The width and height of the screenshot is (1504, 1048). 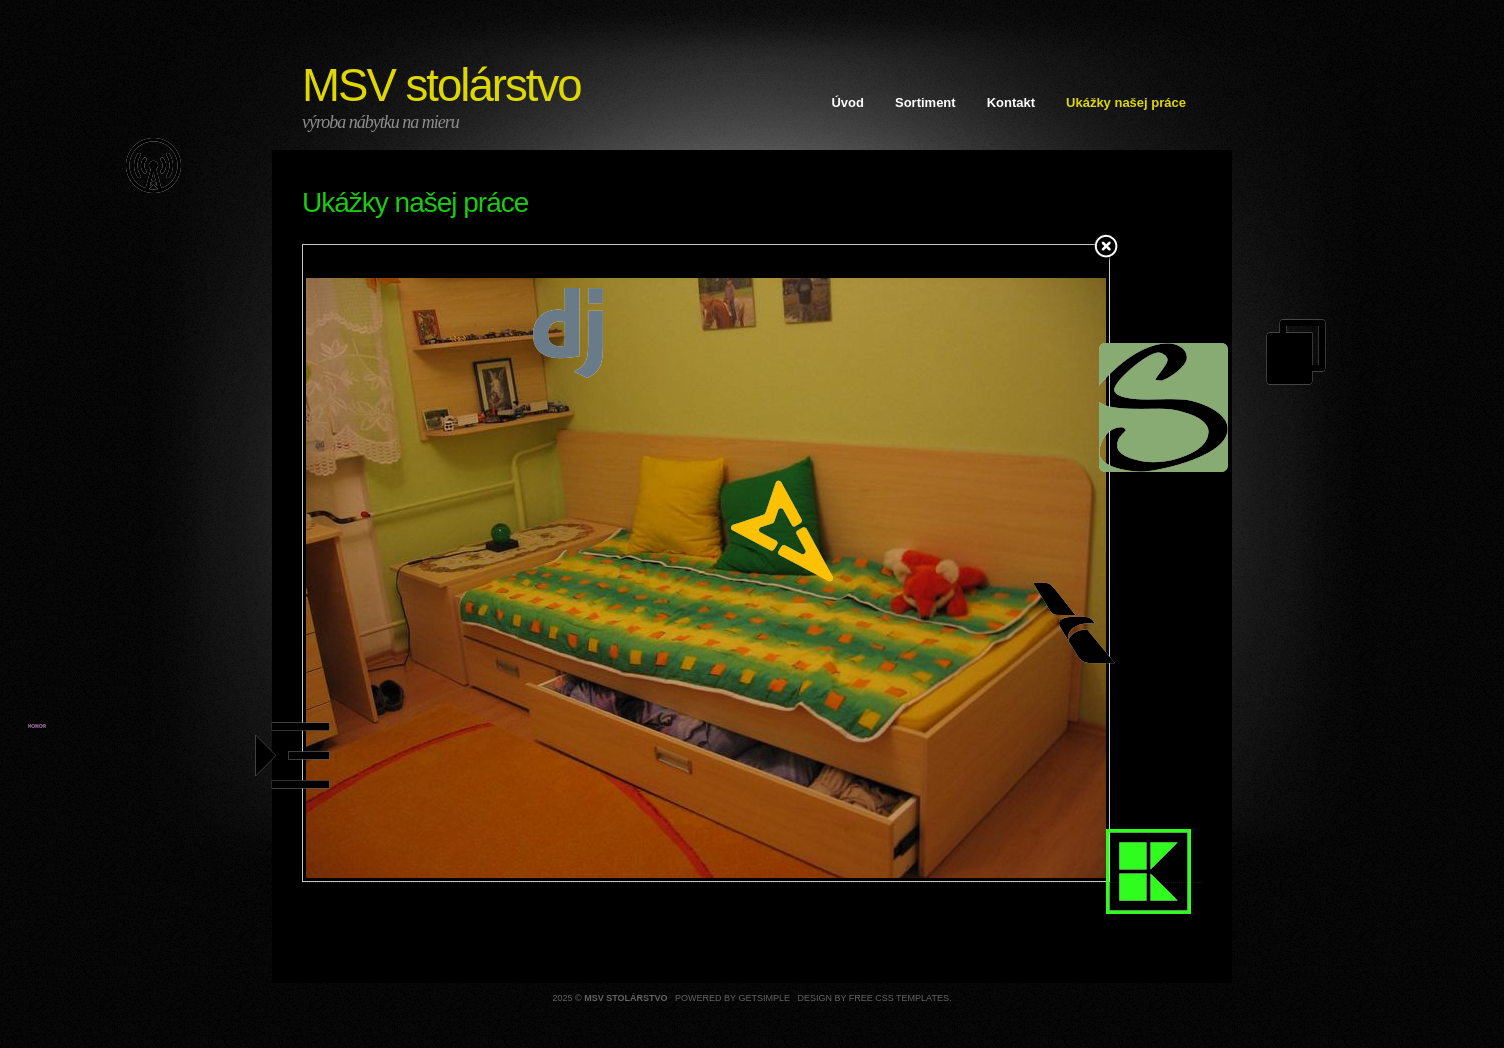 I want to click on open the American Airlines app, so click(x=1074, y=623).